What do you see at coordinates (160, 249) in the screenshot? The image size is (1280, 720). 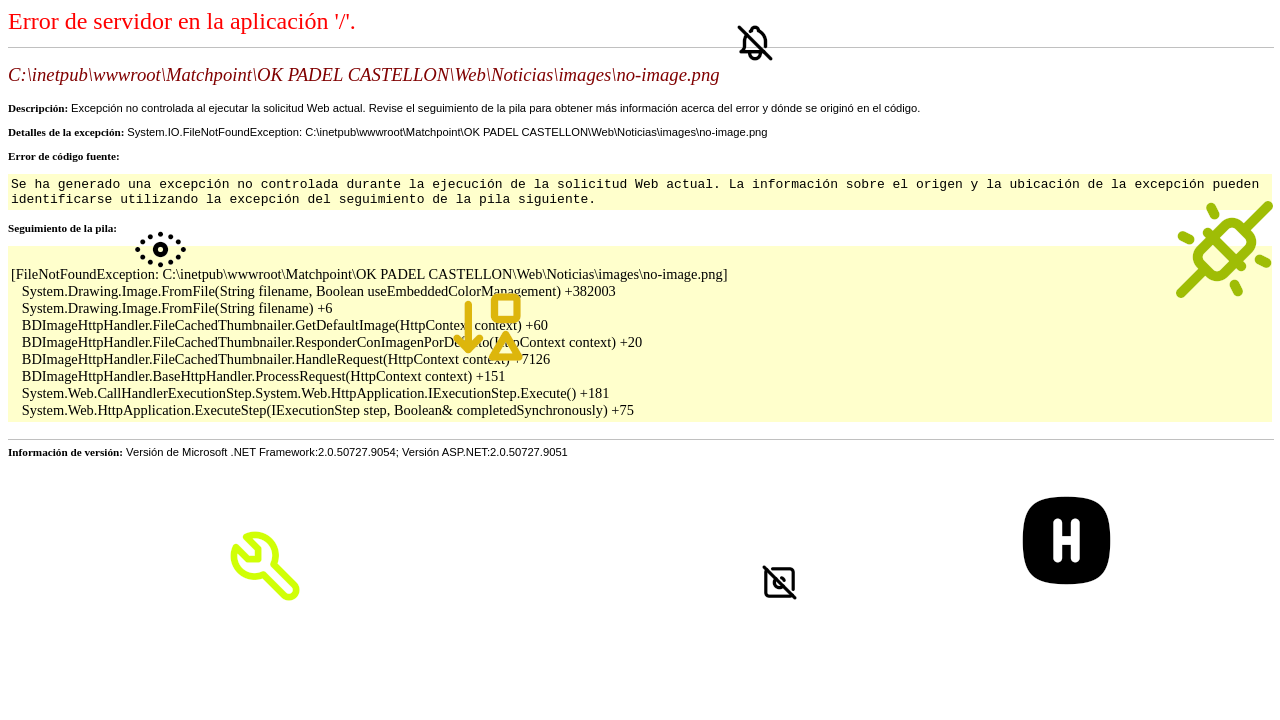 I see `preview mode with limited visibility` at bounding box center [160, 249].